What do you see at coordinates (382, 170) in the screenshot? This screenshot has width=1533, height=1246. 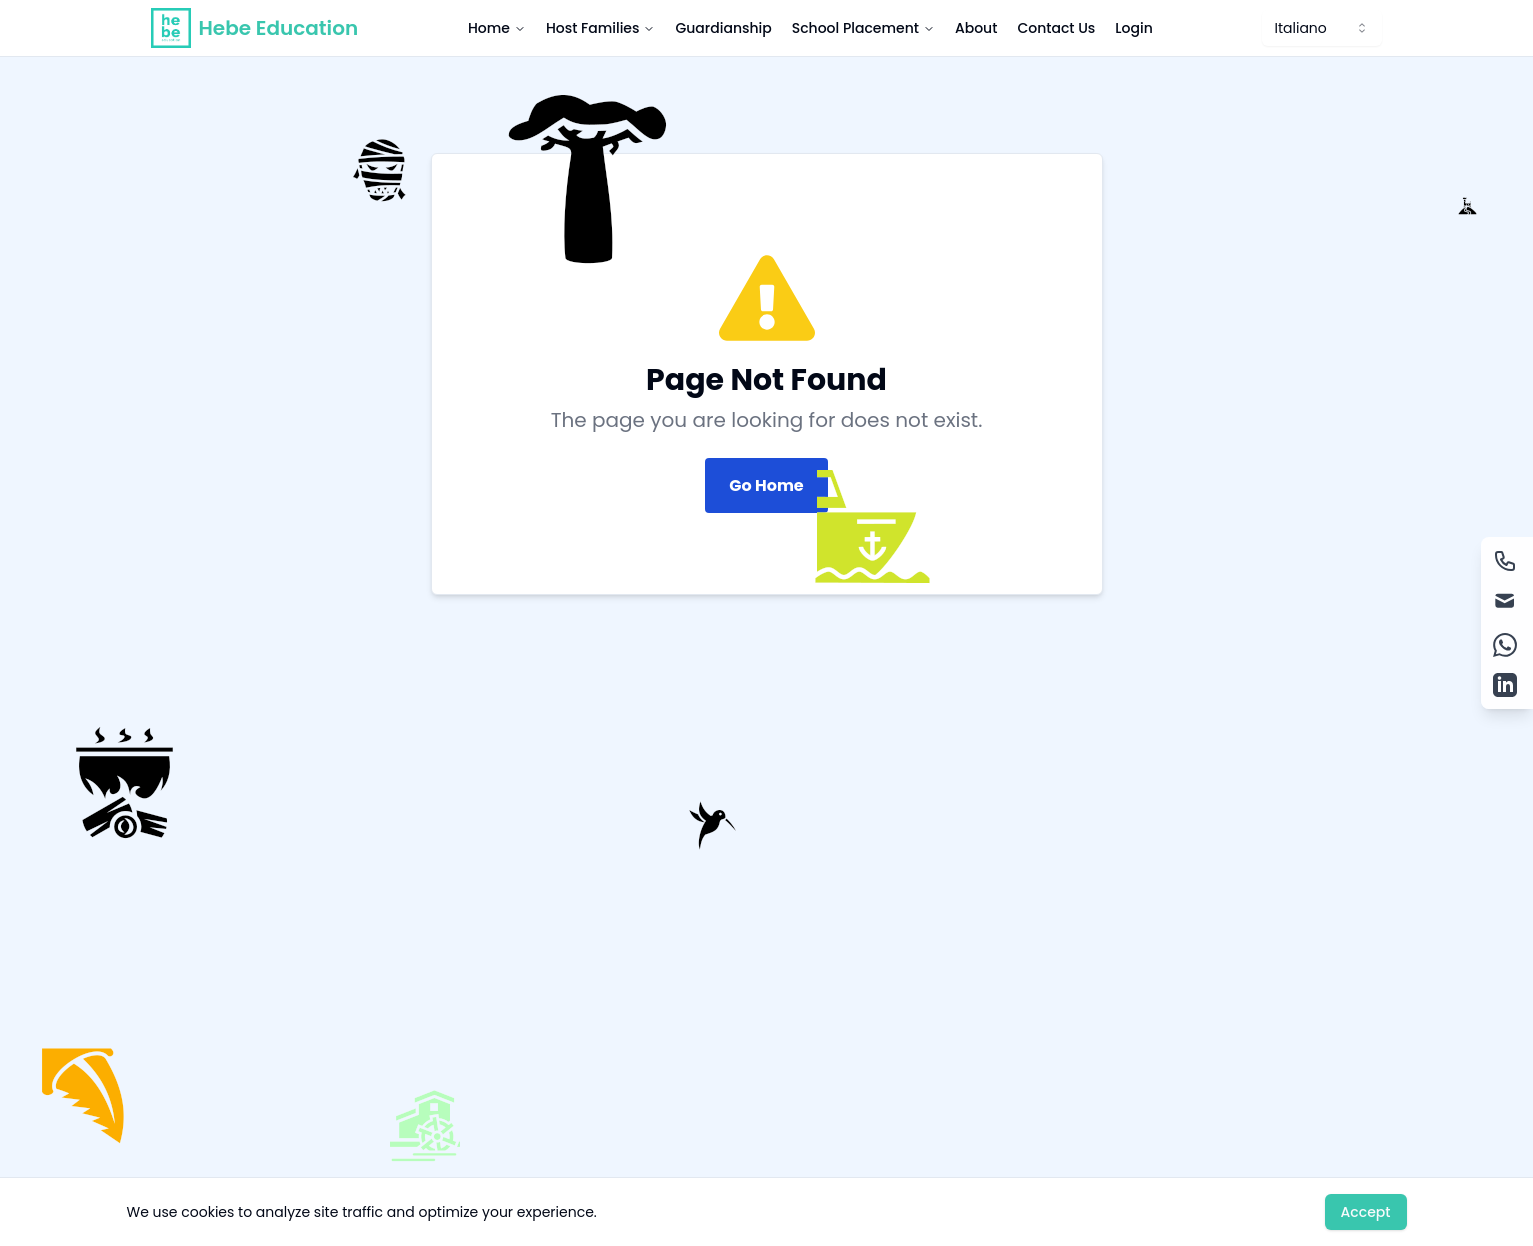 I see `select mummy character or avatar` at bounding box center [382, 170].